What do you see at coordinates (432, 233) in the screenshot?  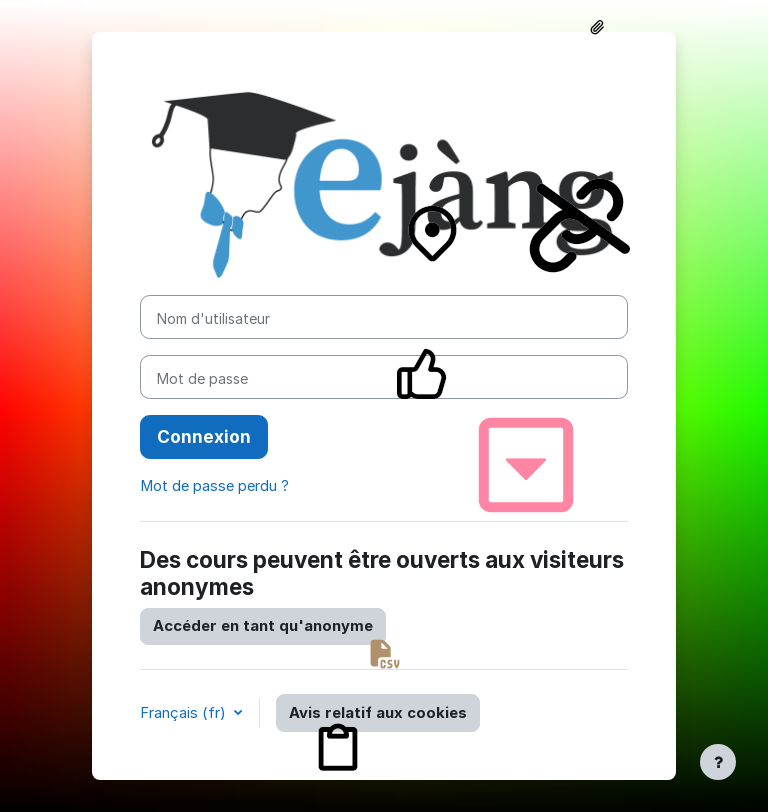 I see `view or set your current location` at bounding box center [432, 233].